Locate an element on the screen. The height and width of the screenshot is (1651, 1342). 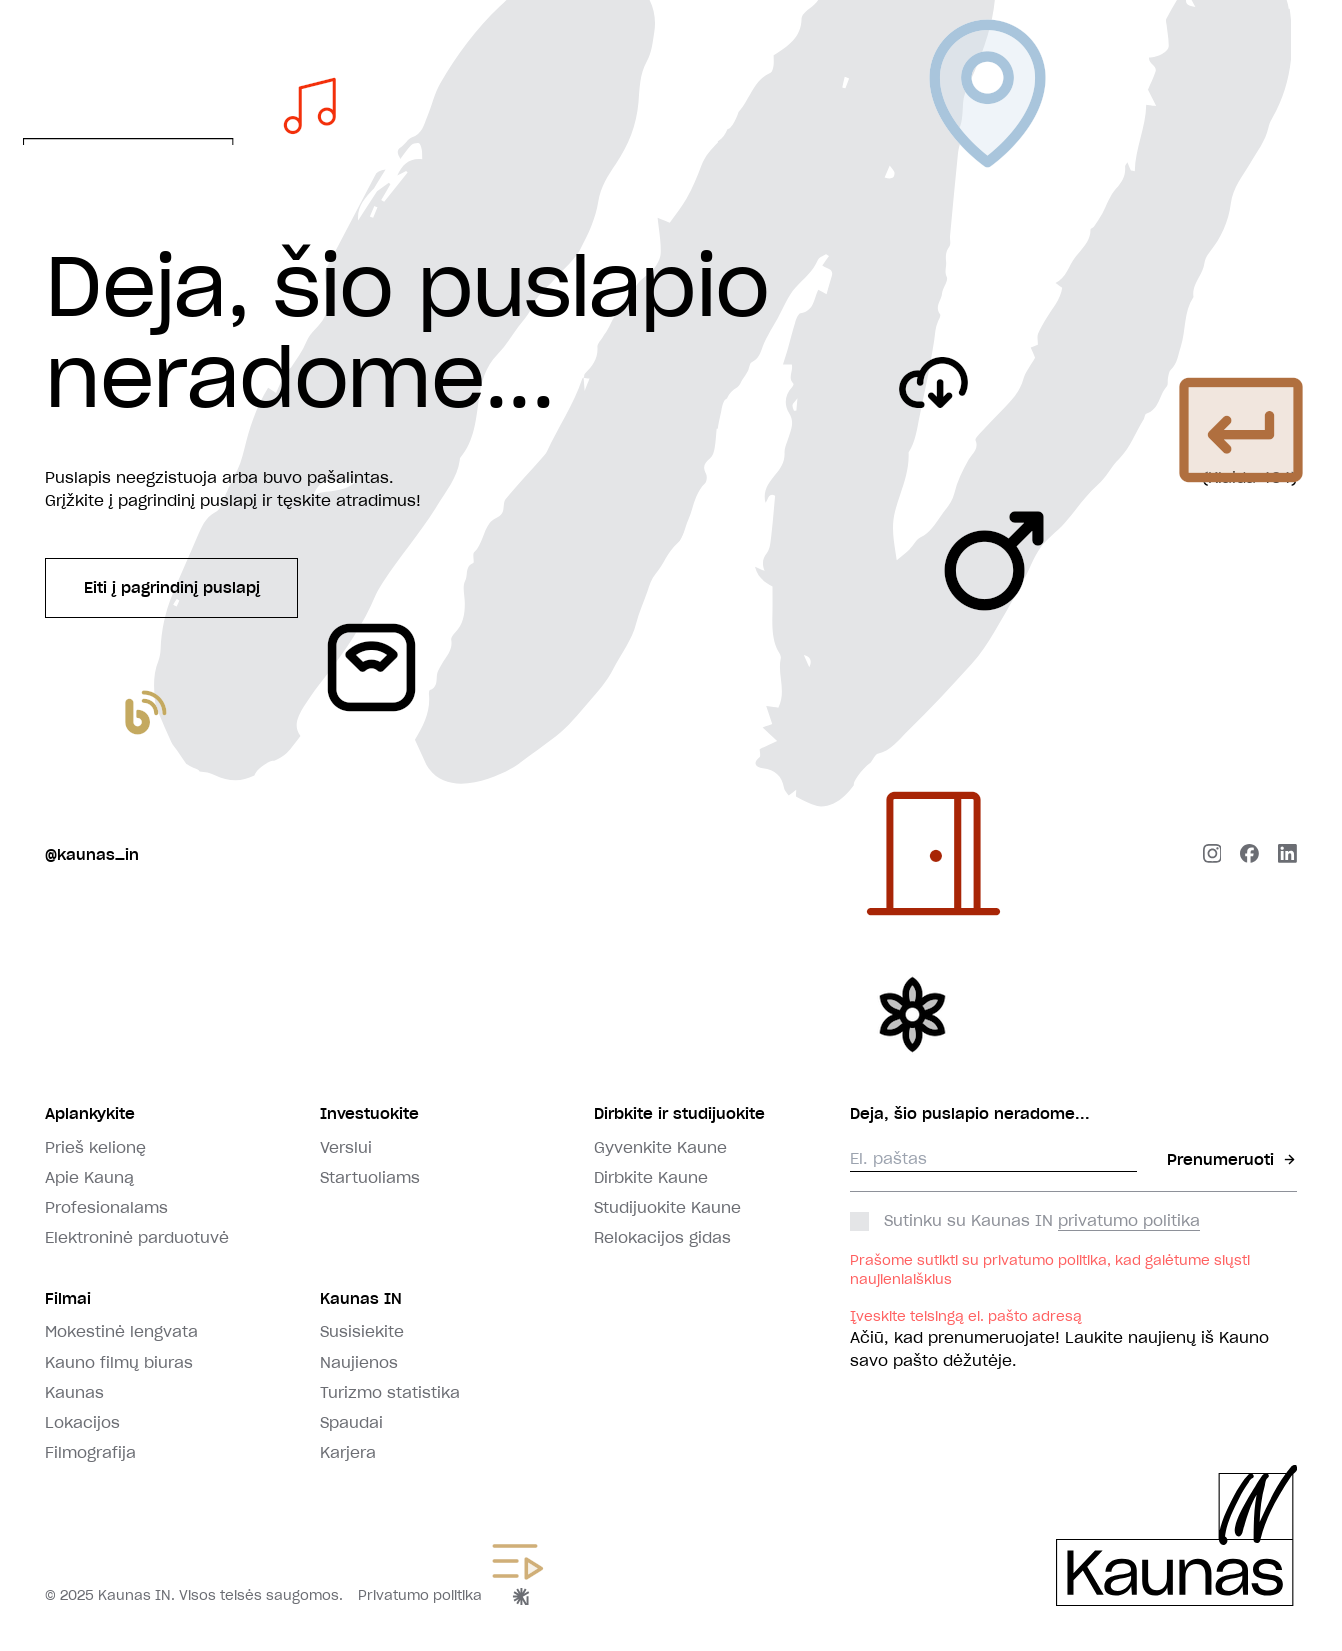
access blog or publishing platform is located at coordinates (144, 712).